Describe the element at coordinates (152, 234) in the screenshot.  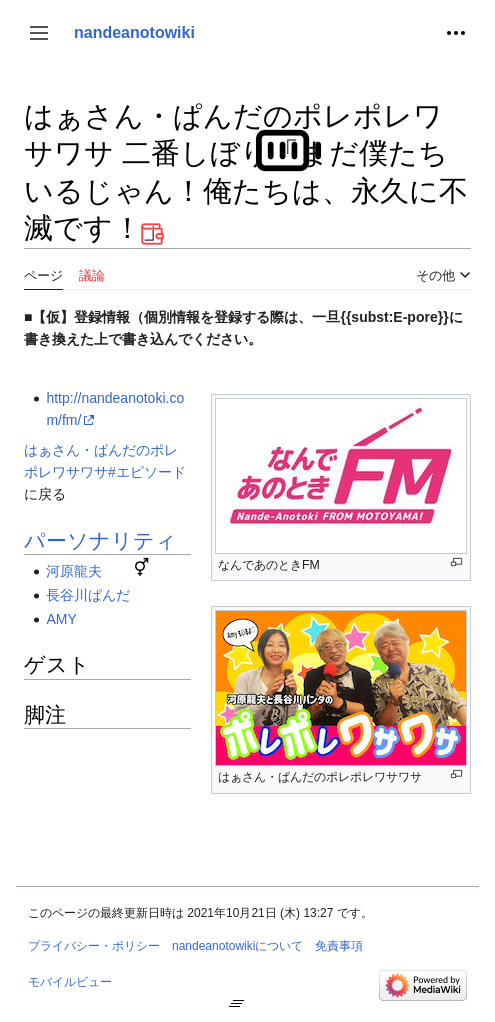
I see `access your digital wallet` at that location.